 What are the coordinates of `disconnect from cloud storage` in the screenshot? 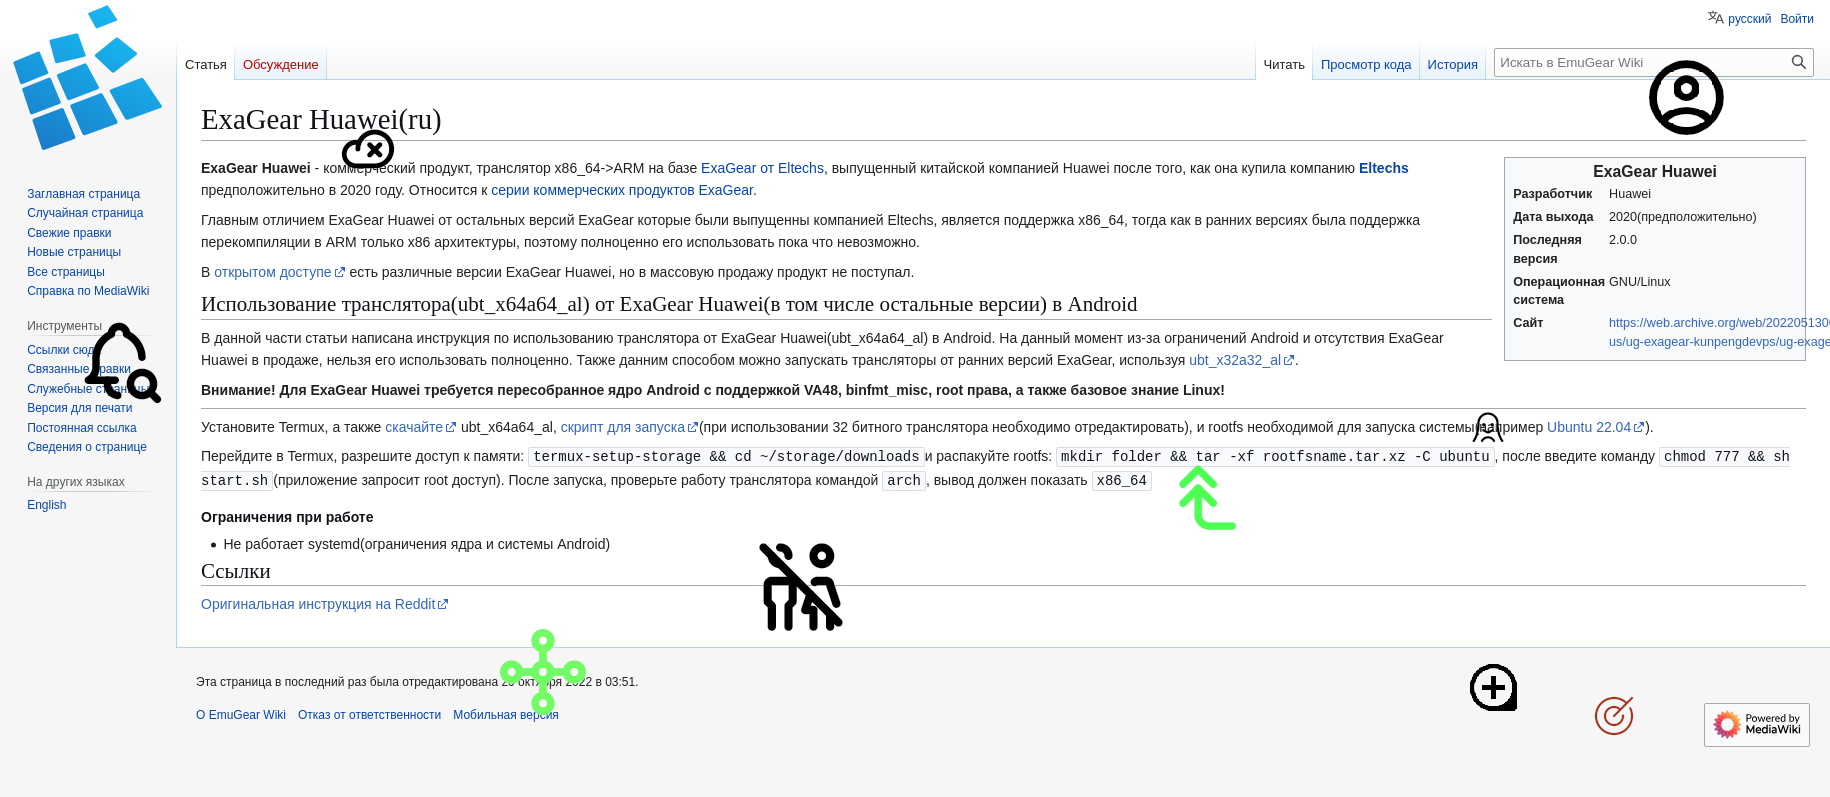 It's located at (368, 149).